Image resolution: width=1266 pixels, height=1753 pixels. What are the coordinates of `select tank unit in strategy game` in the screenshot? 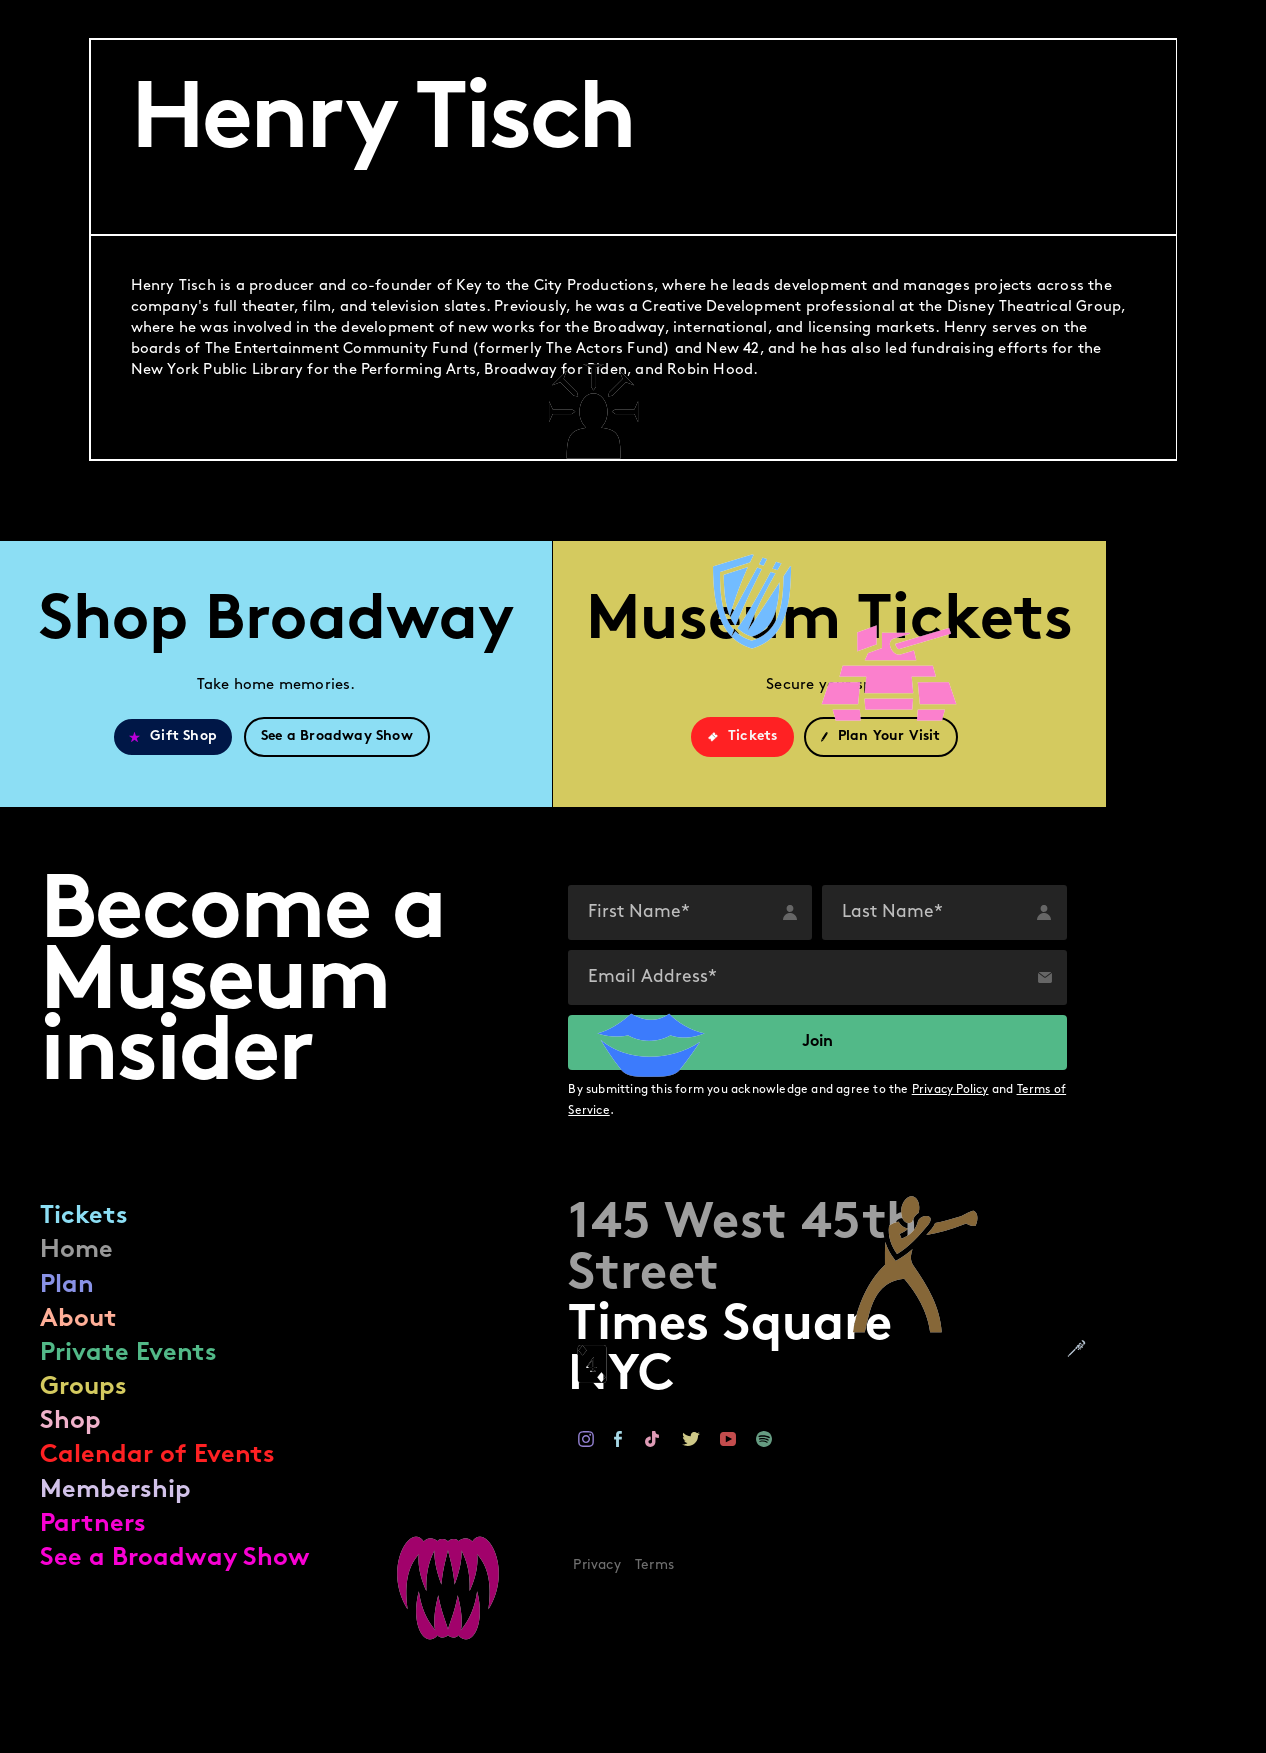 It's located at (889, 673).